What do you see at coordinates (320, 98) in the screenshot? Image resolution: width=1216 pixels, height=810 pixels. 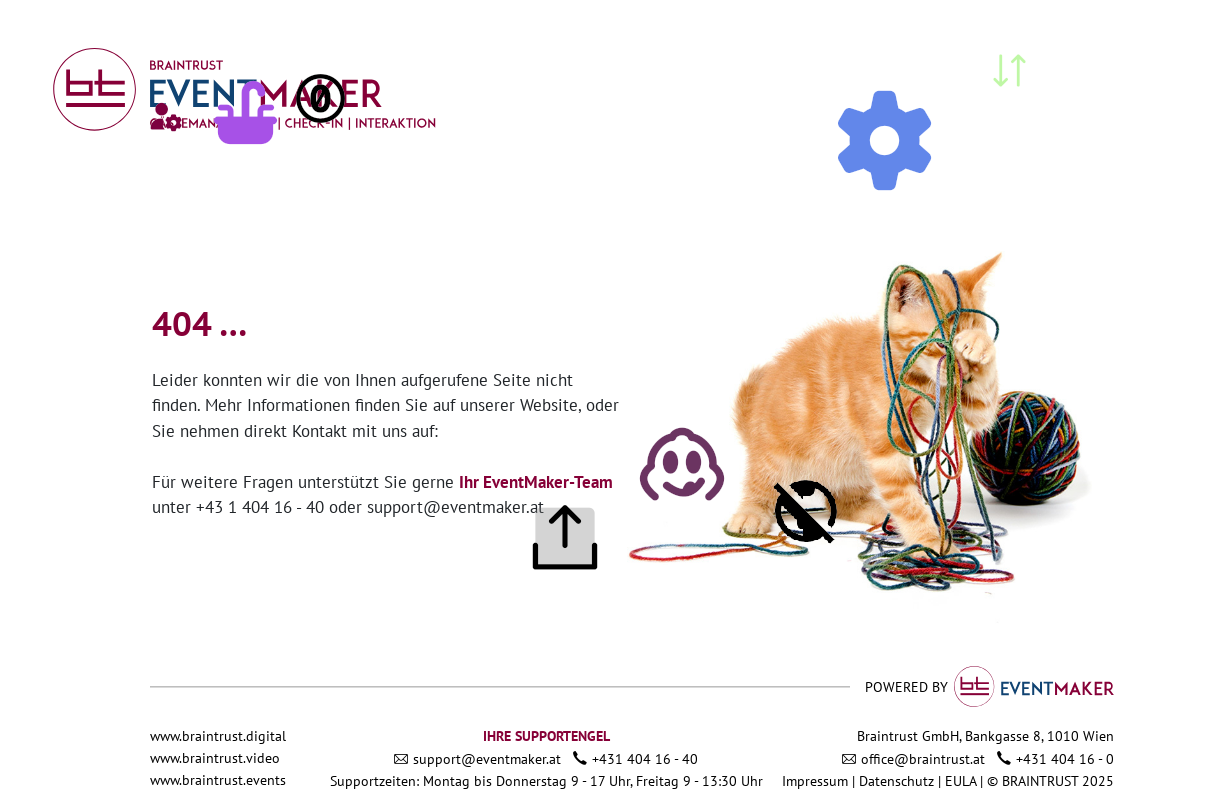 I see `creative commons zero (CC0) public domain license` at bounding box center [320, 98].